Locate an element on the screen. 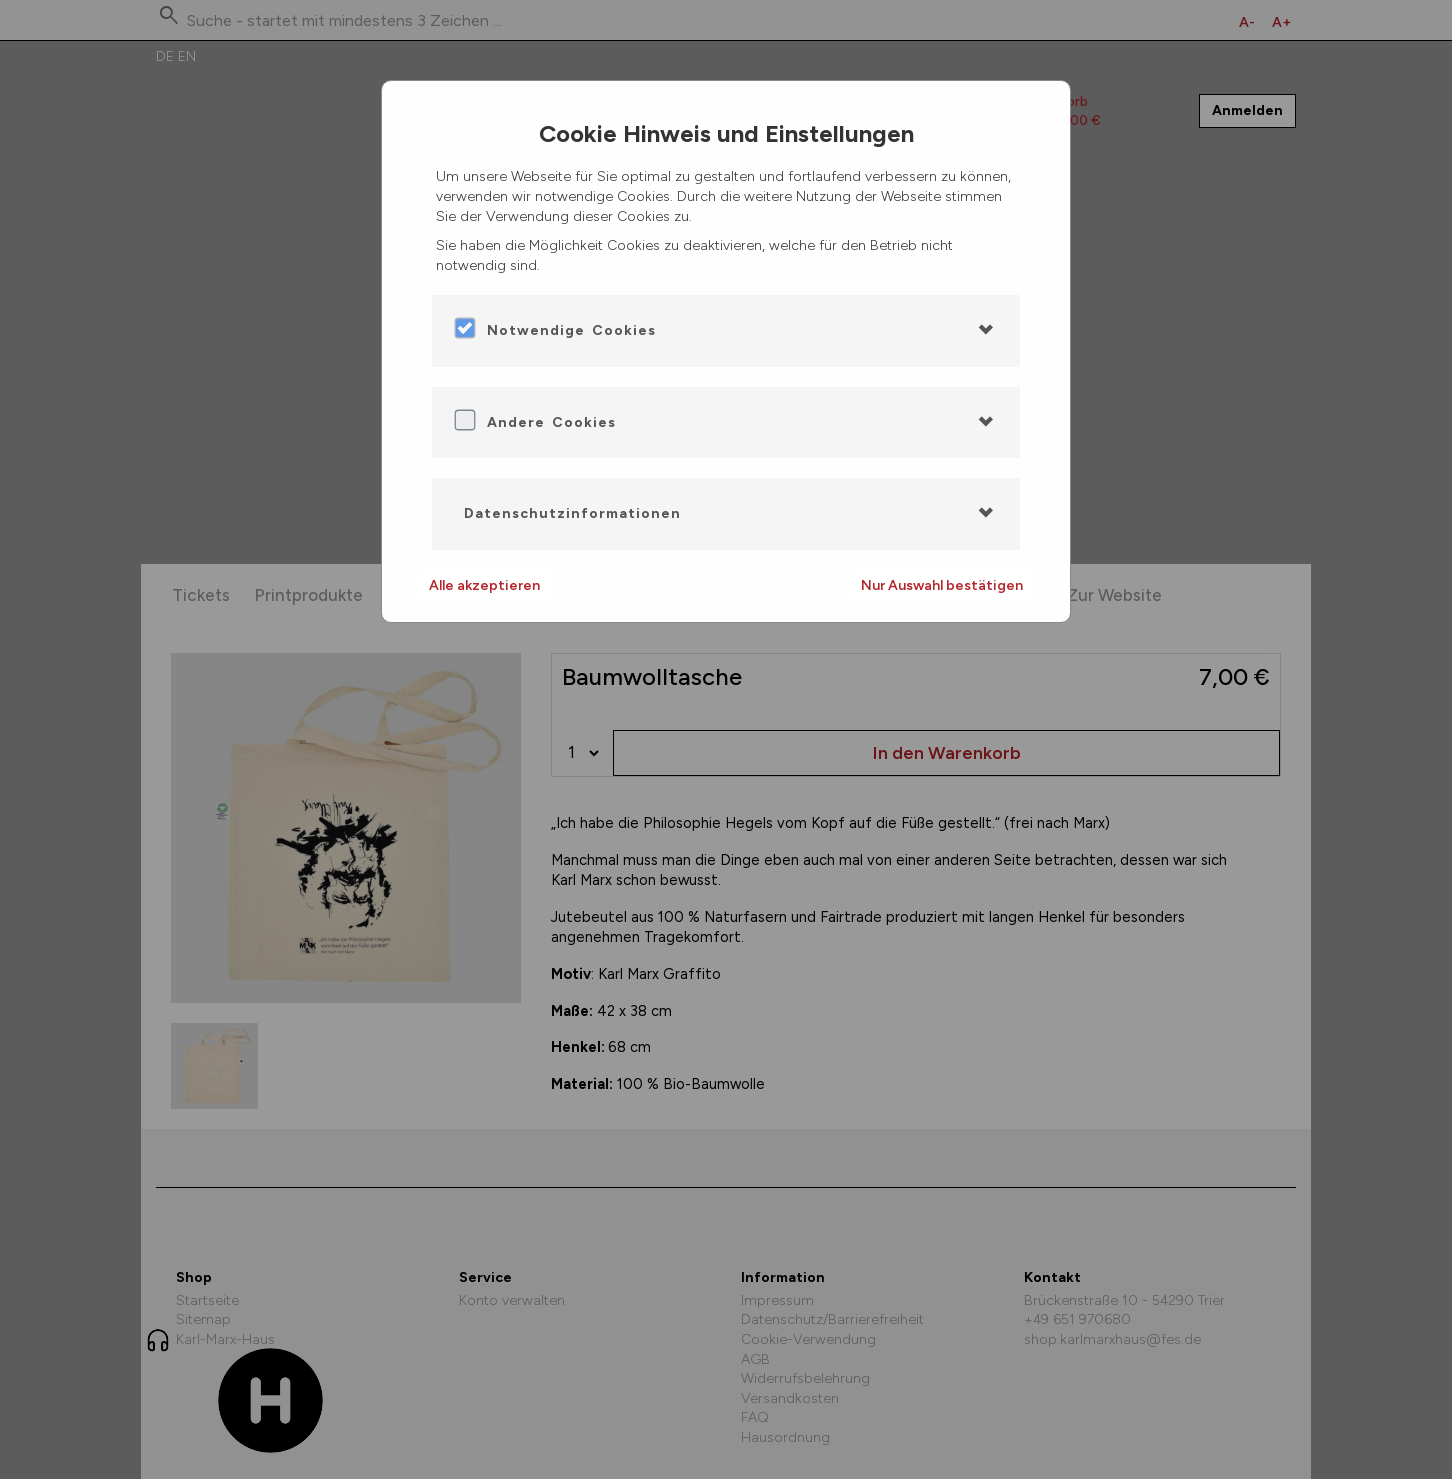 Image resolution: width=1452 pixels, height=1479 pixels. listen to audio or music is located at coordinates (158, 1341).